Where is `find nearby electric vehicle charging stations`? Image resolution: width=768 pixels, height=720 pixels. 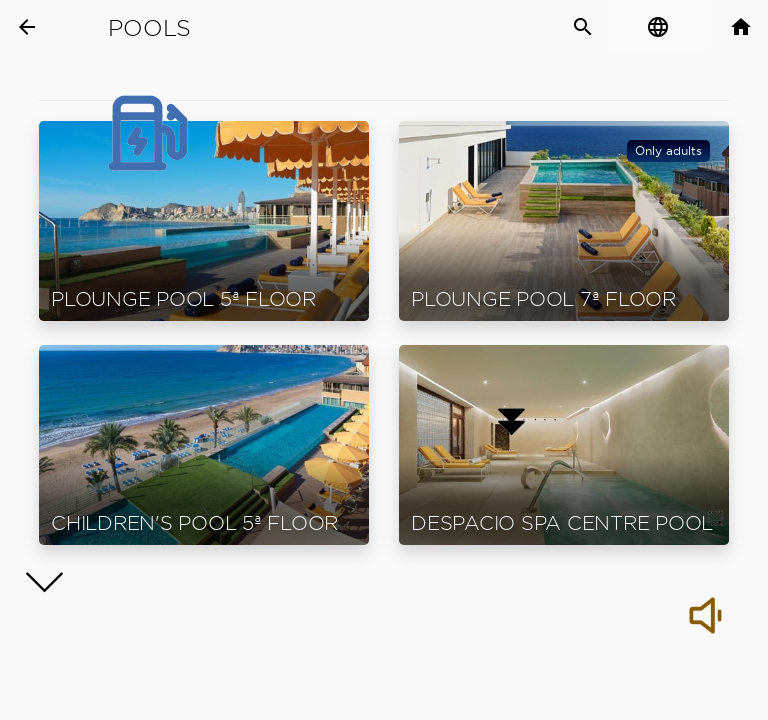
find nearby electric vehicle charging stations is located at coordinates (150, 133).